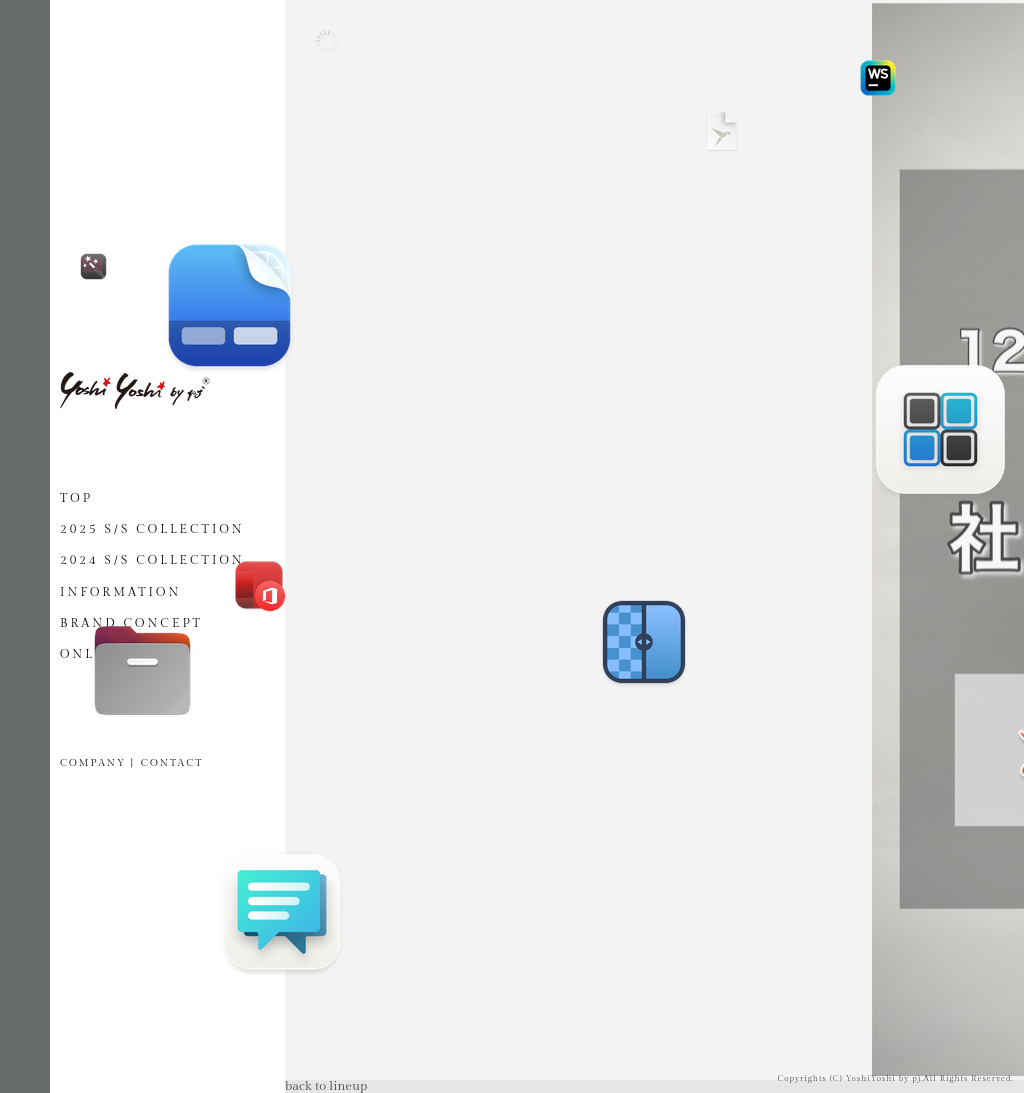 Image resolution: width=1024 pixels, height=1093 pixels. Describe the element at coordinates (229, 305) in the screenshot. I see `open xfce4 taskbar settings` at that location.